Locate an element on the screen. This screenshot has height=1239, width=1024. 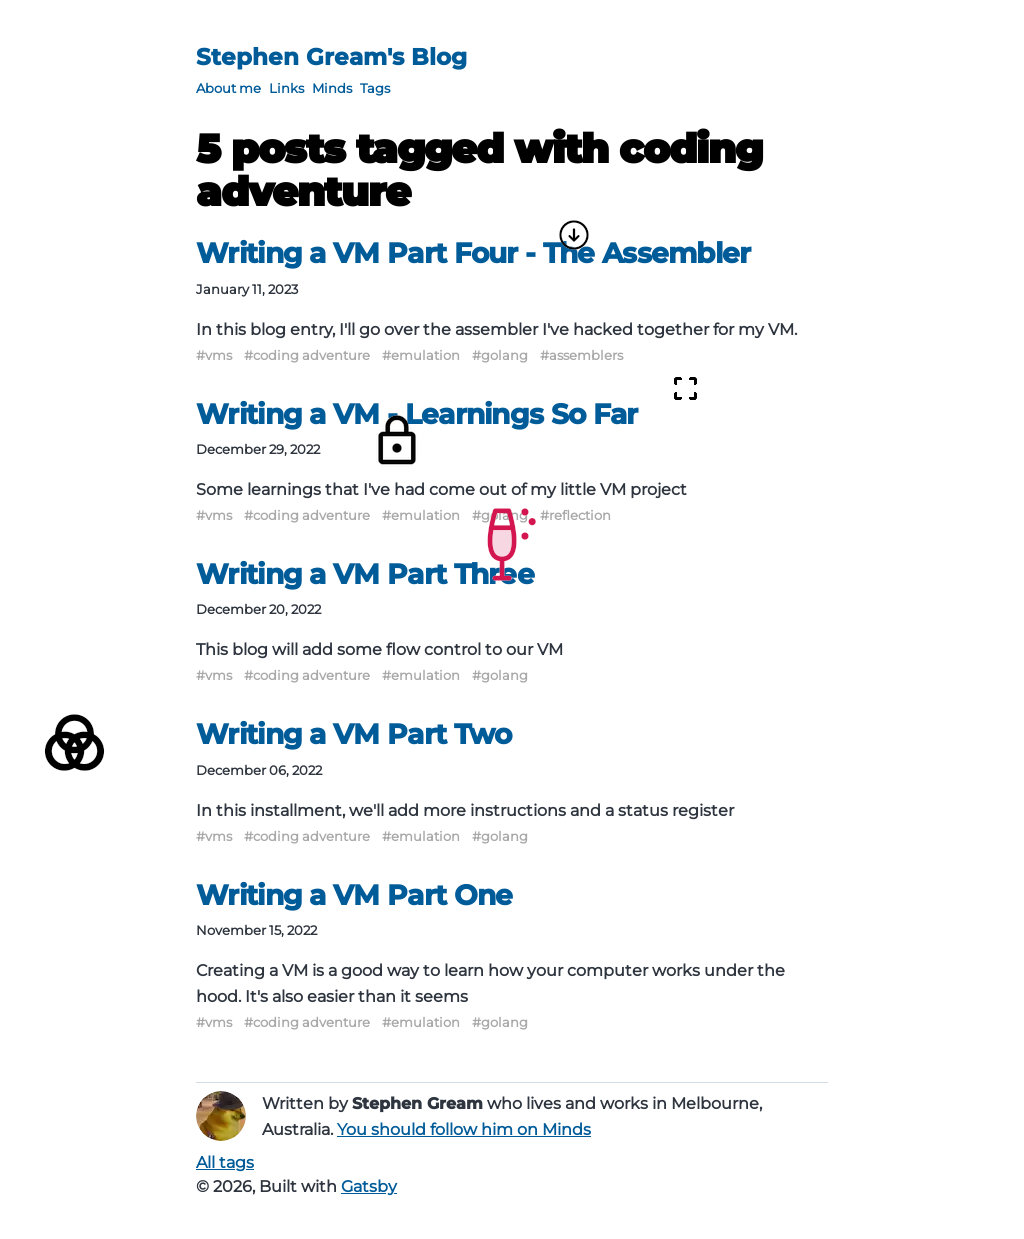
celebrate an achievement or milestone is located at coordinates (504, 544).